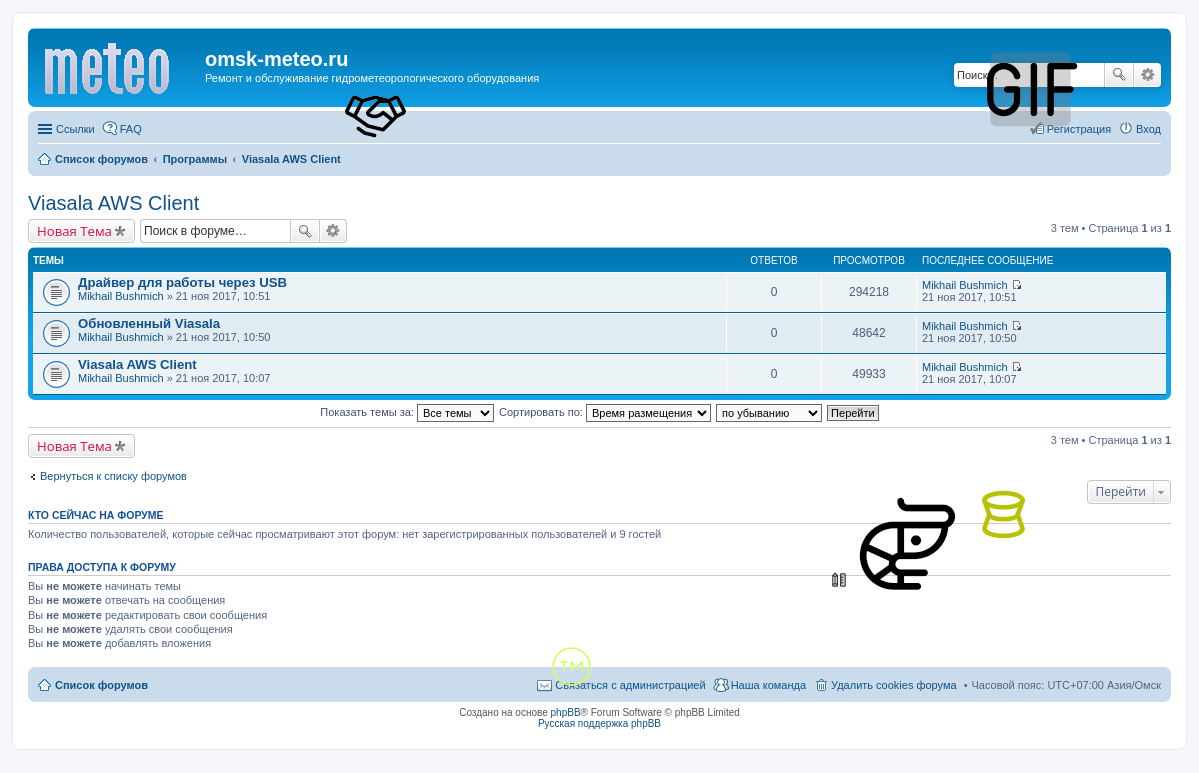 This screenshot has width=1199, height=773. I want to click on indicates trademarked content or branding, so click(571, 666).